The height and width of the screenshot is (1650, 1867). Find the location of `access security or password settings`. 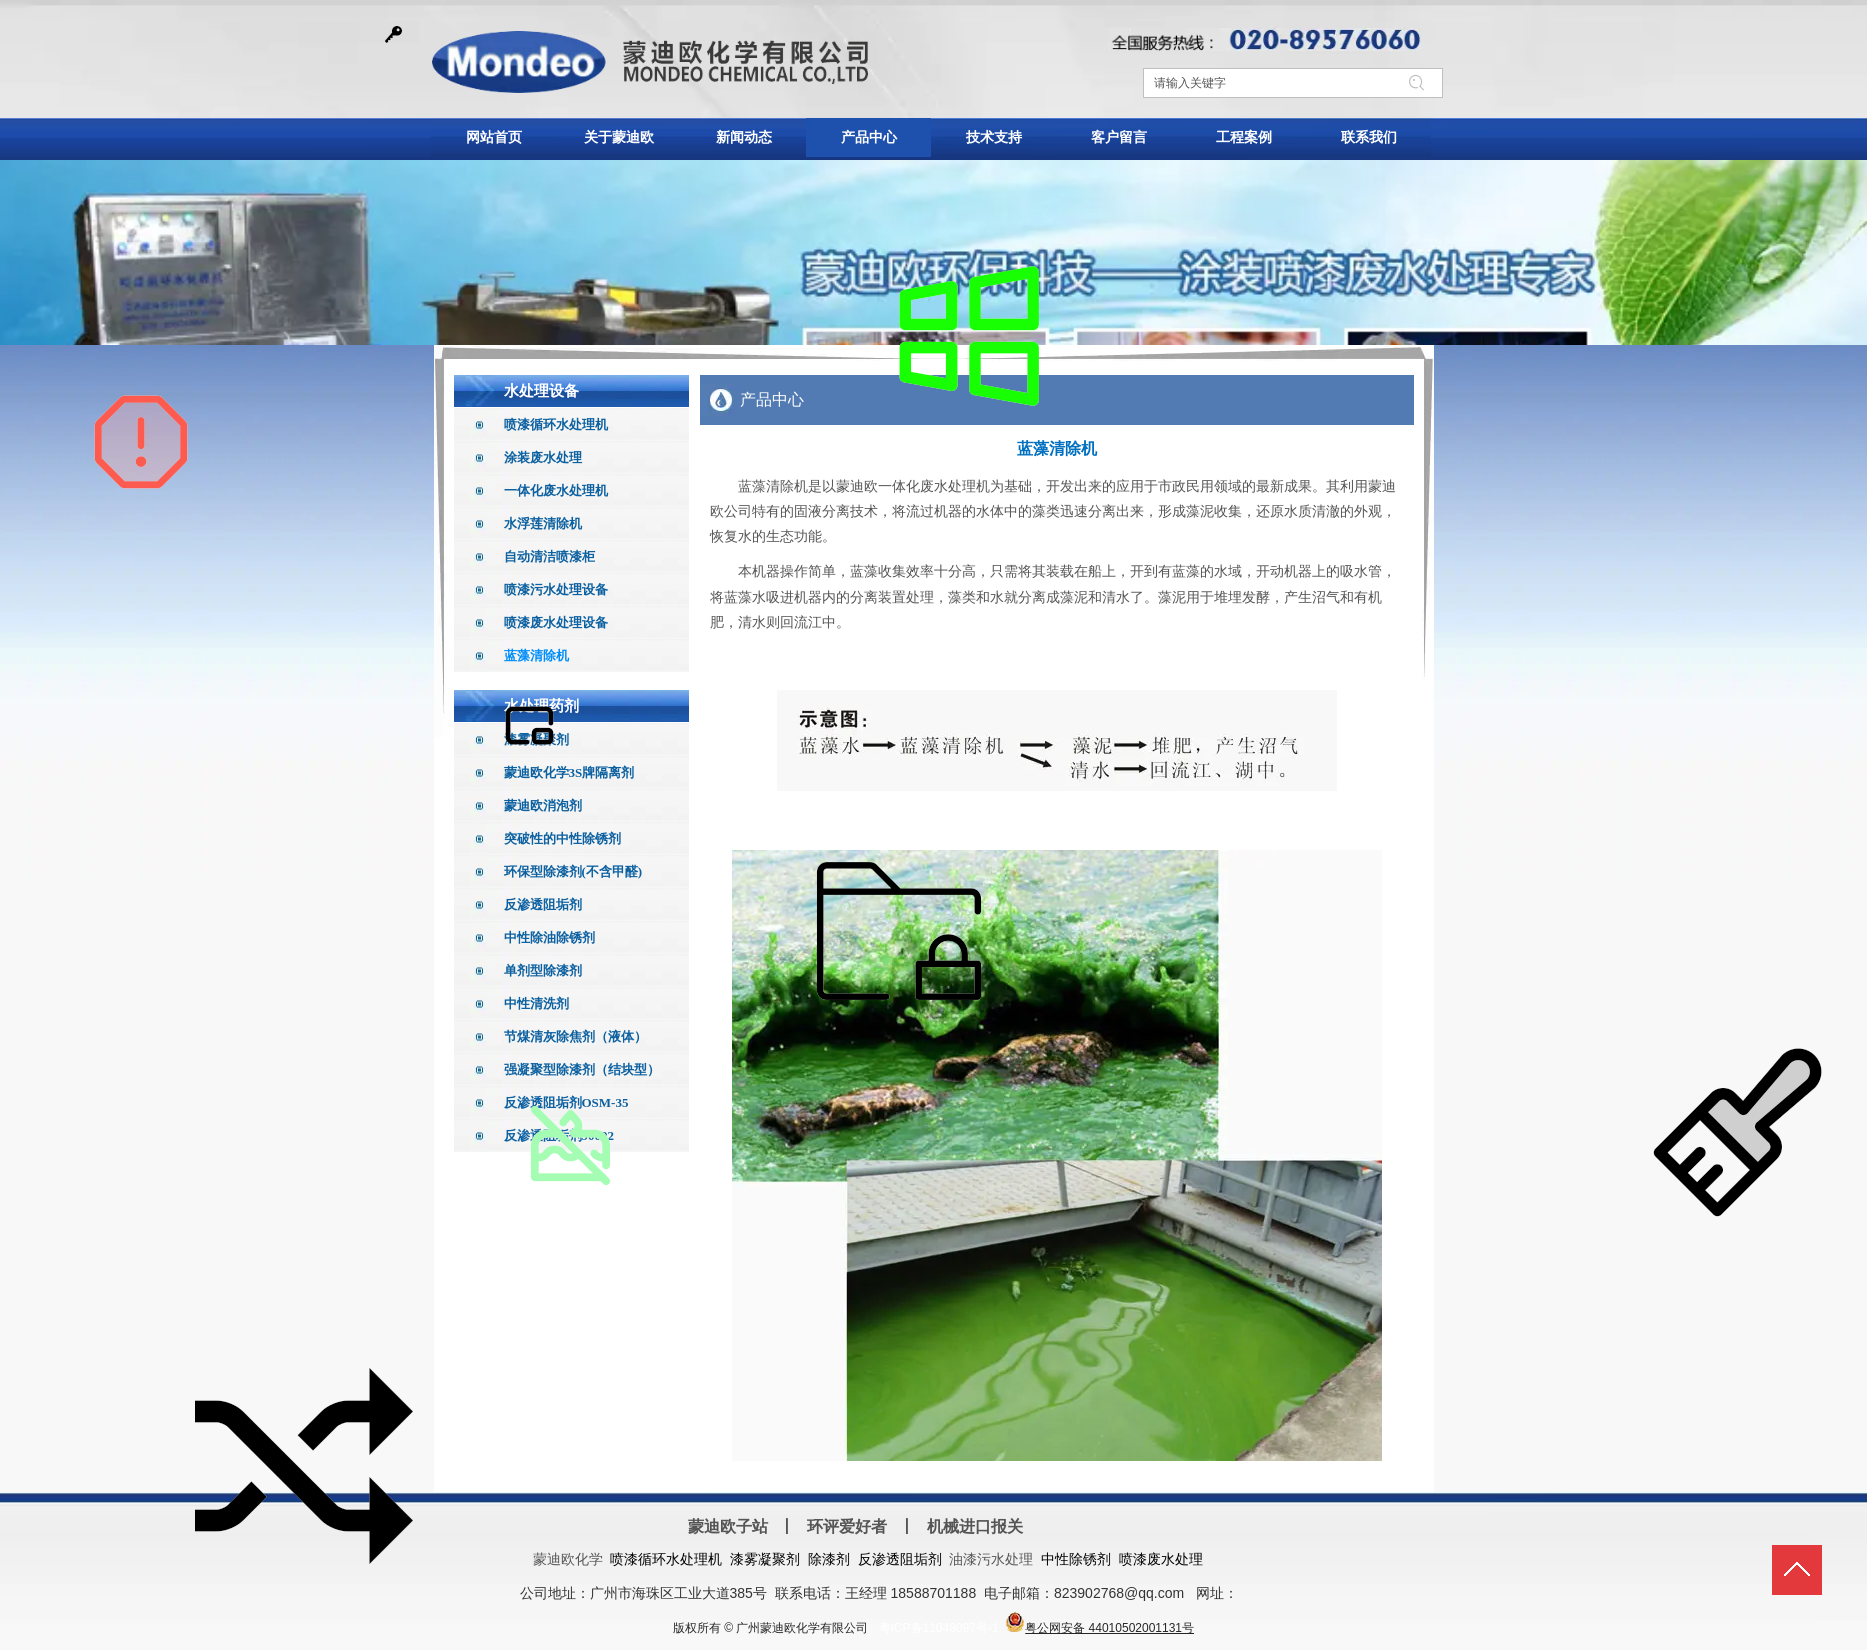

access security or password settings is located at coordinates (393, 34).